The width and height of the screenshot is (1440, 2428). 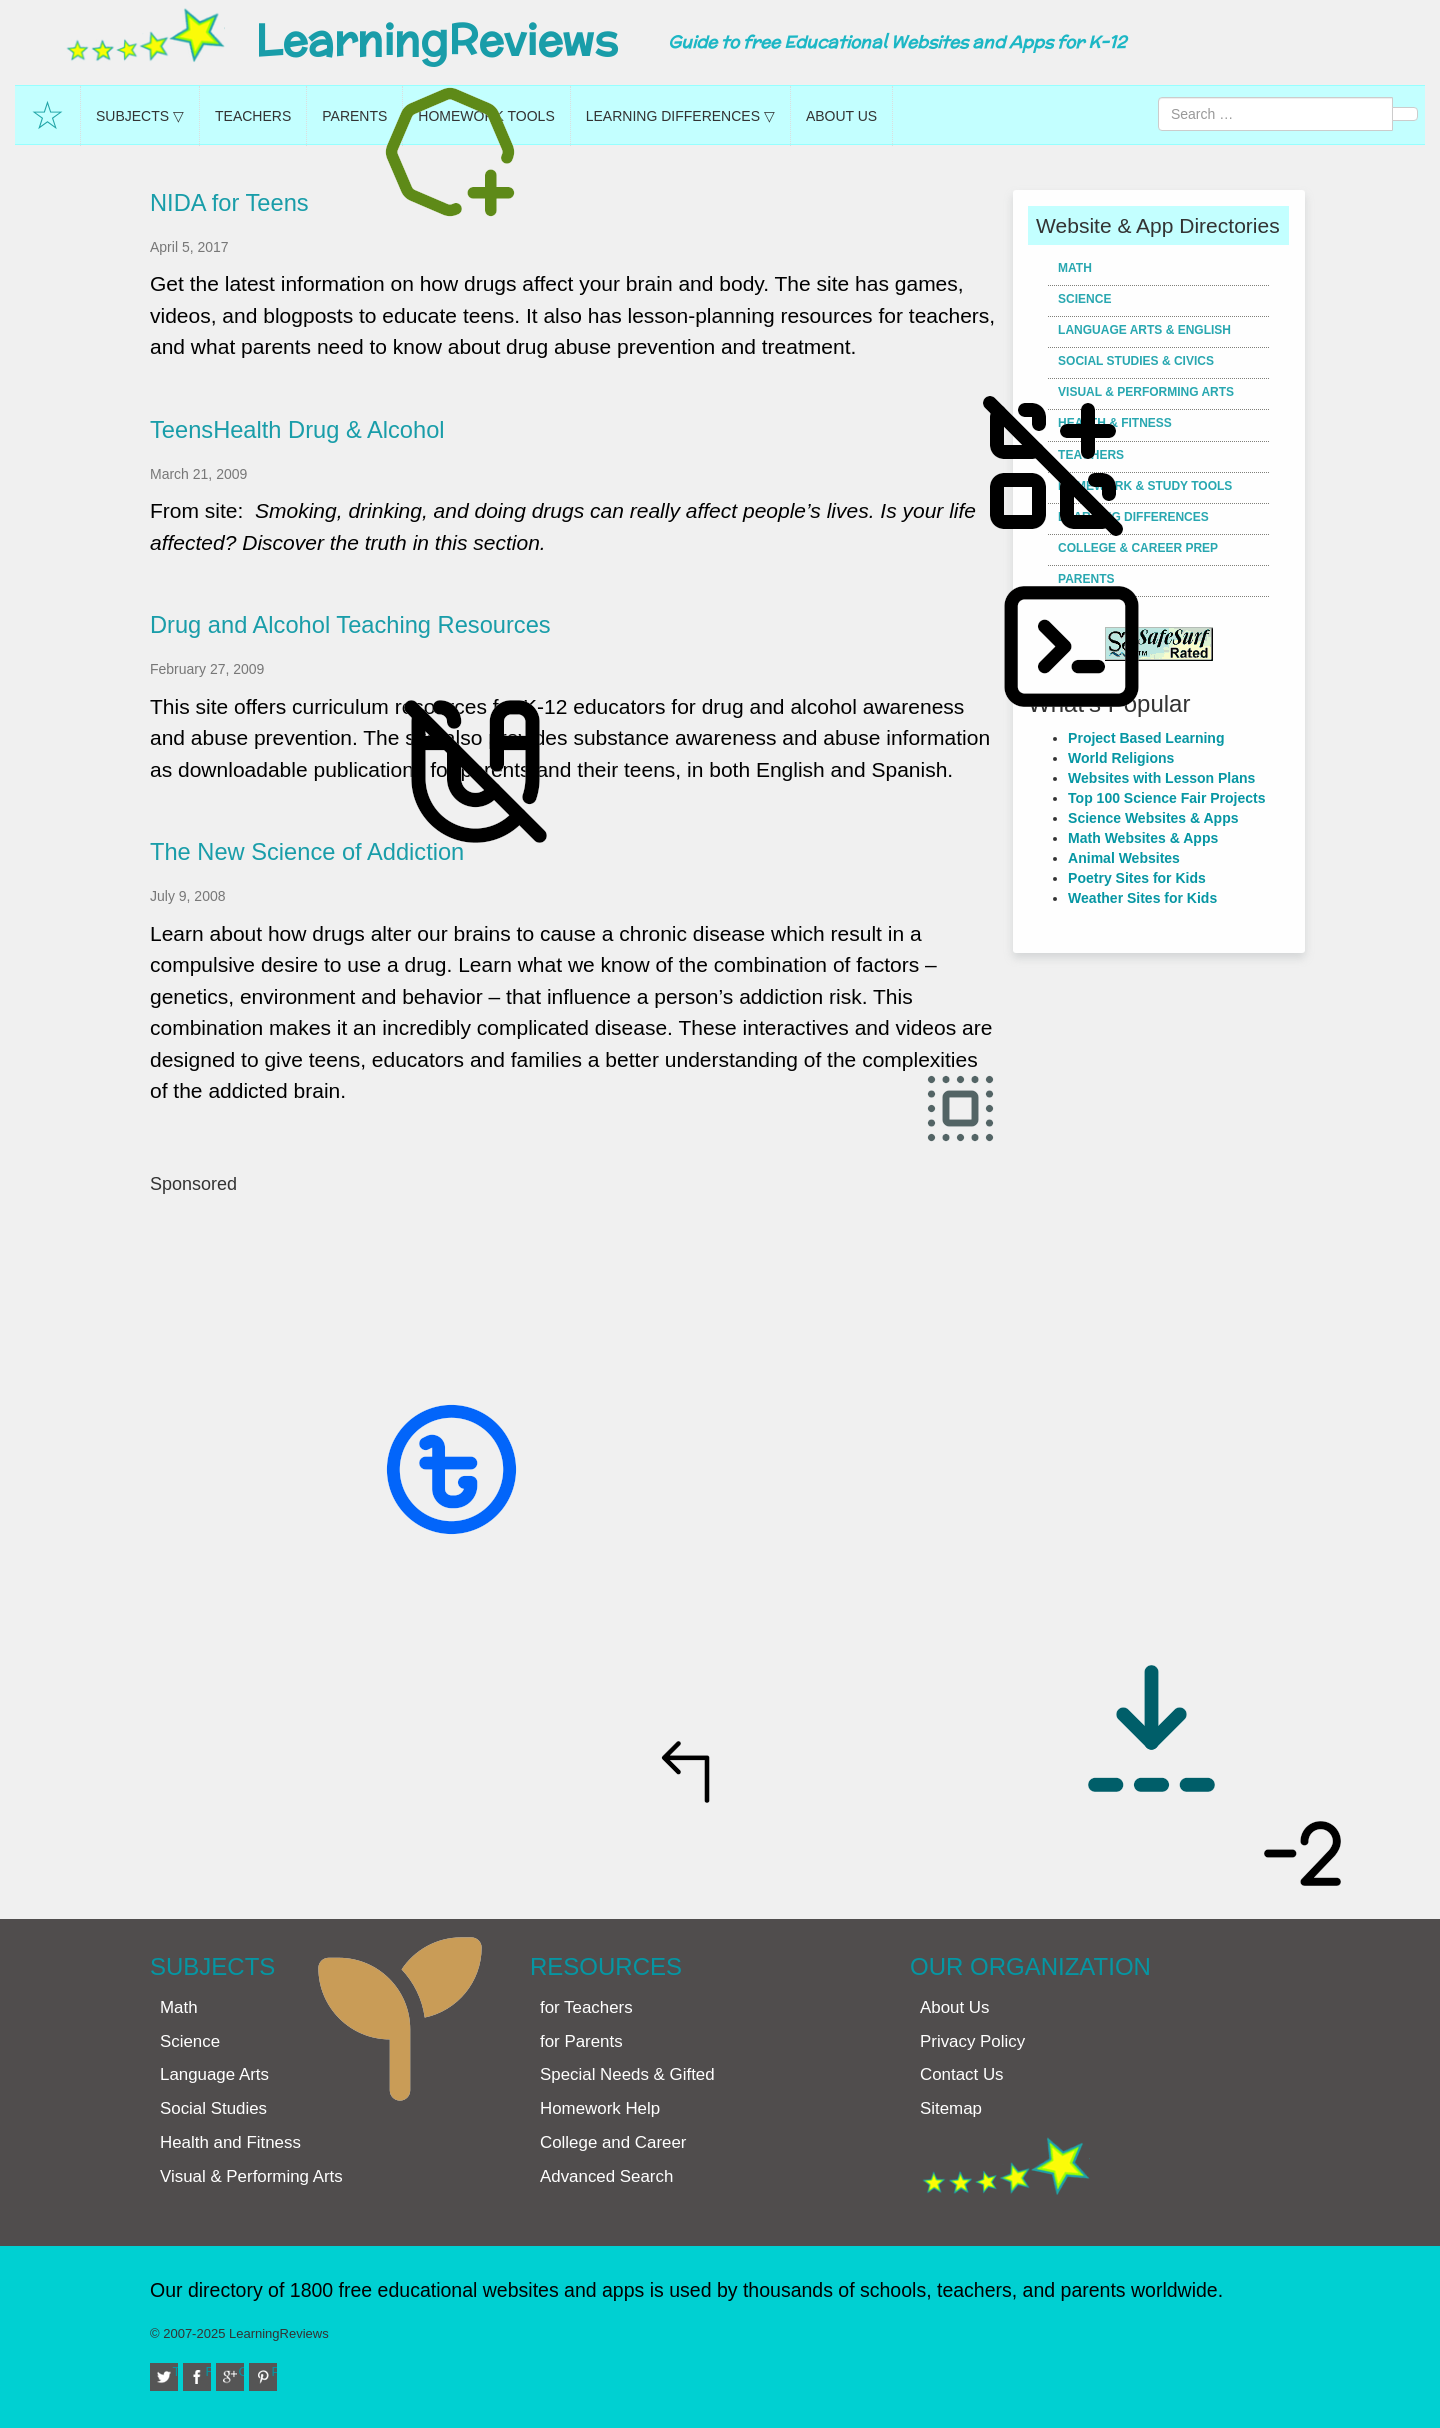 I want to click on go back to previous screen, so click(x=688, y=1772).